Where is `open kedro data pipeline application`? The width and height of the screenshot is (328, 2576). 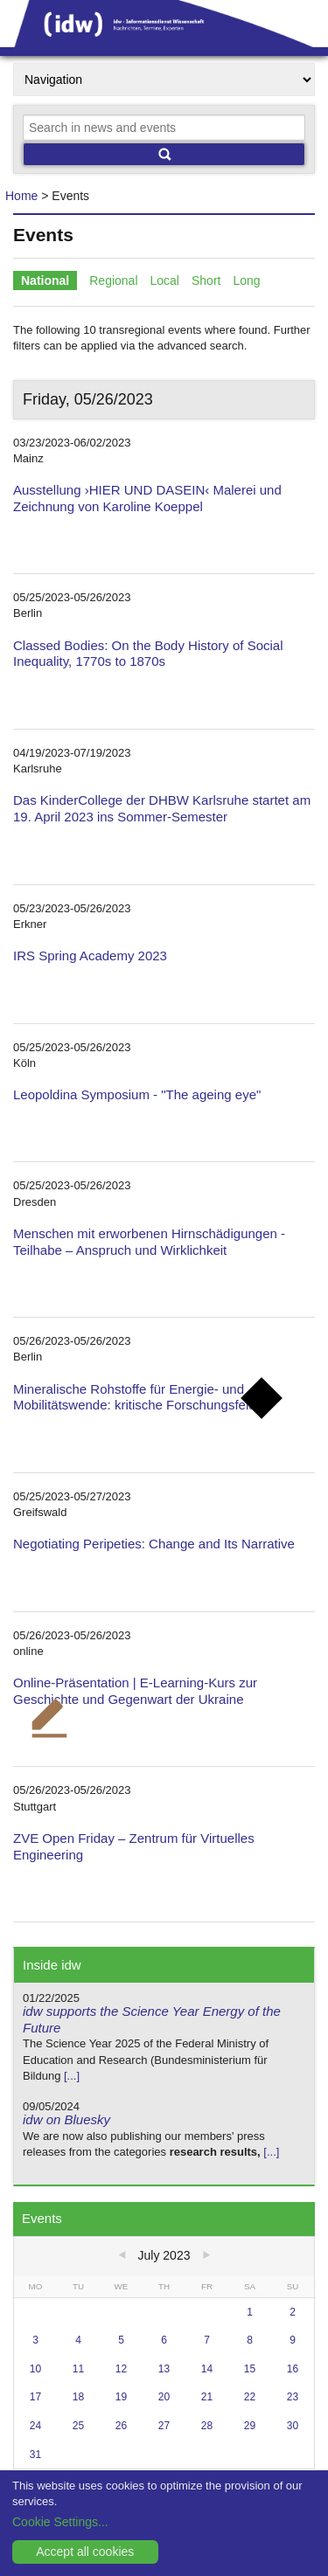 open kedro data pipeline application is located at coordinates (262, 1398).